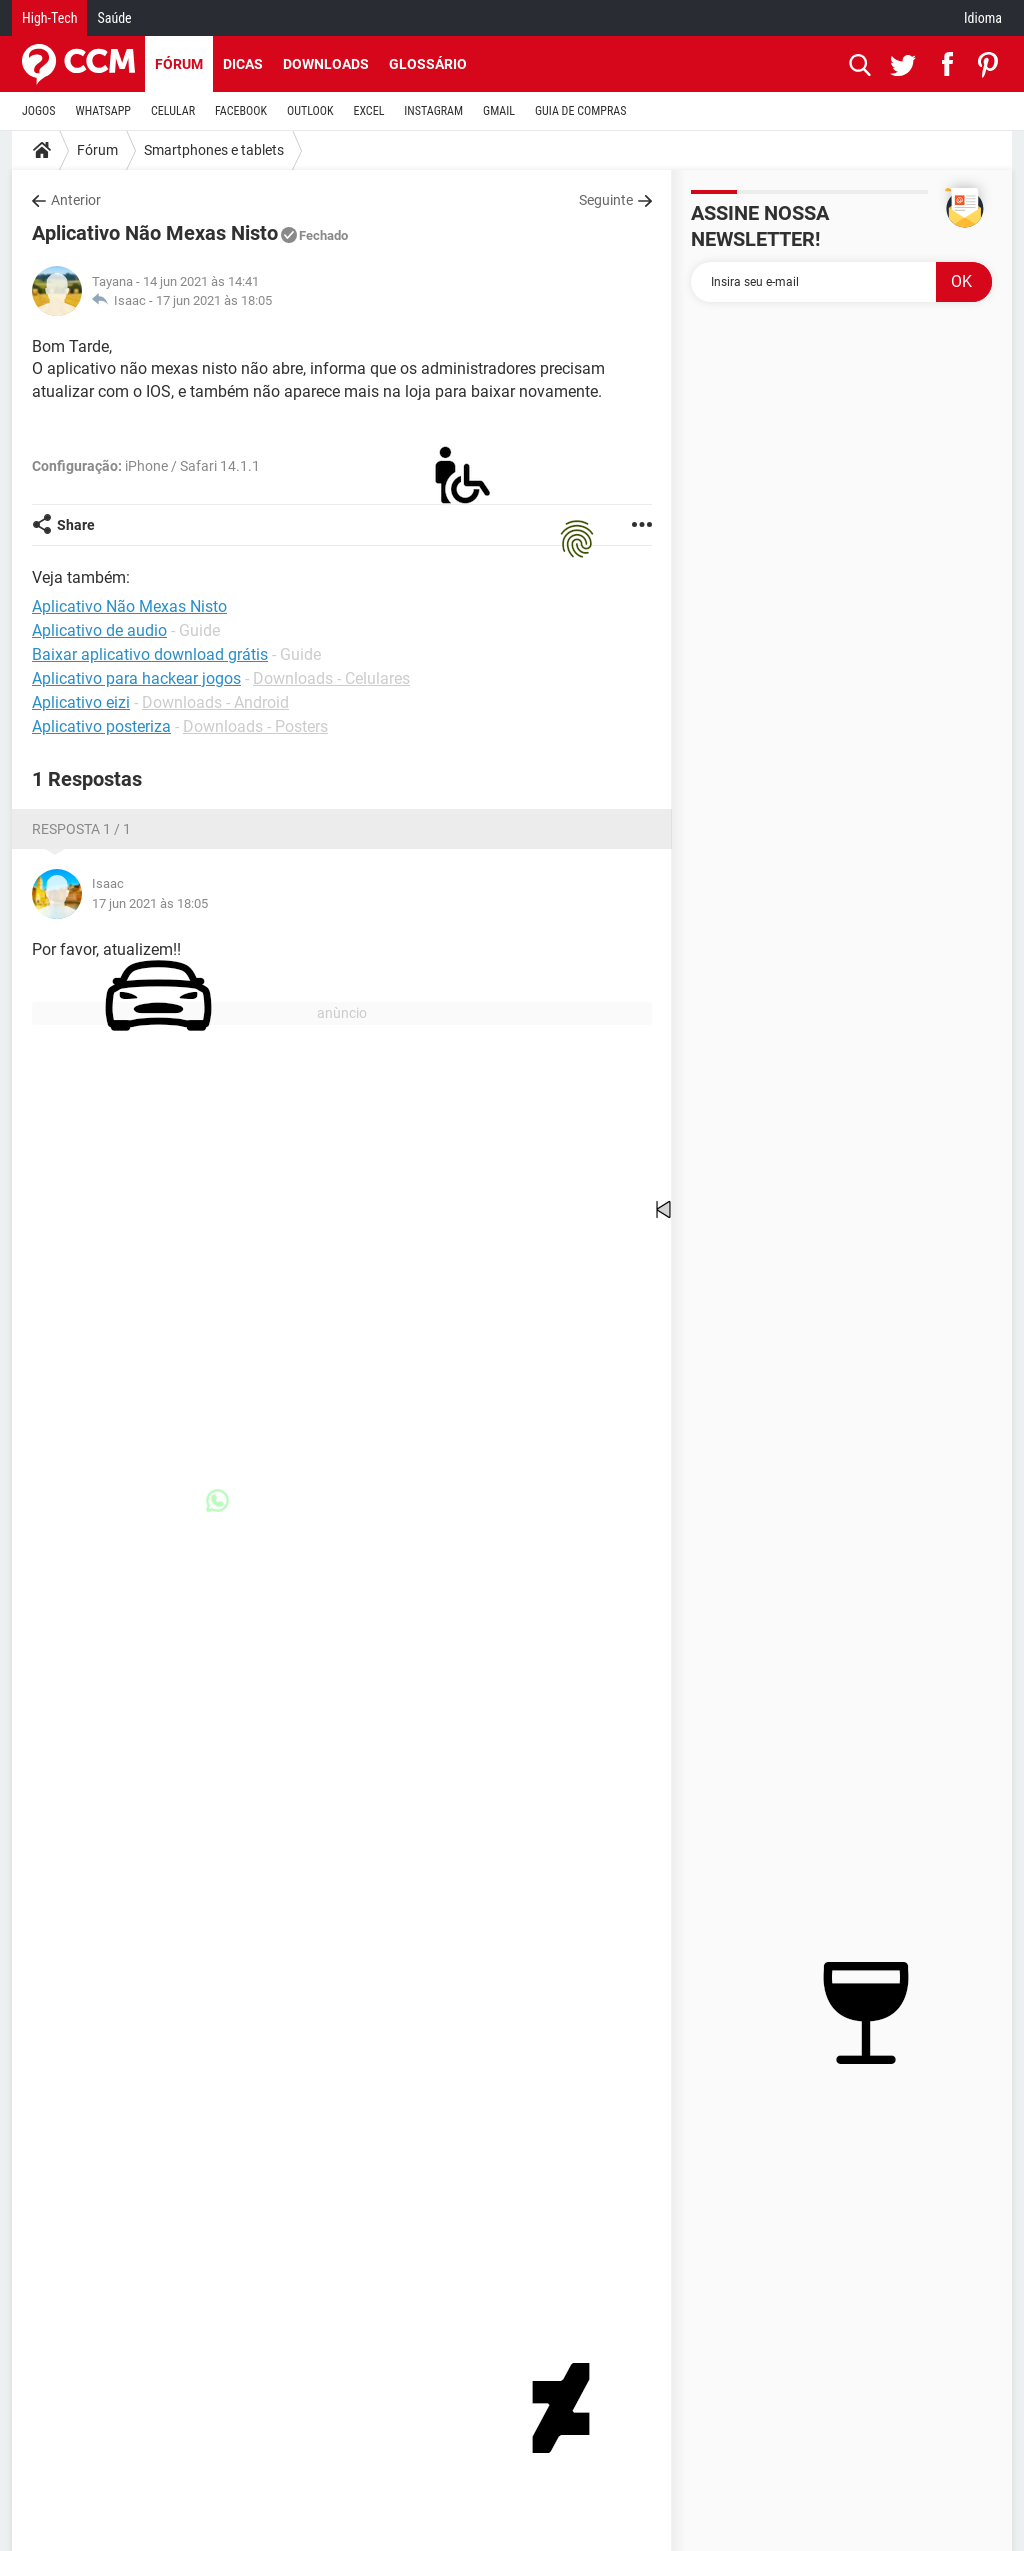 This screenshot has height=2551, width=1024. What do you see at coordinates (663, 1209) in the screenshot?
I see `skip to previous track` at bounding box center [663, 1209].